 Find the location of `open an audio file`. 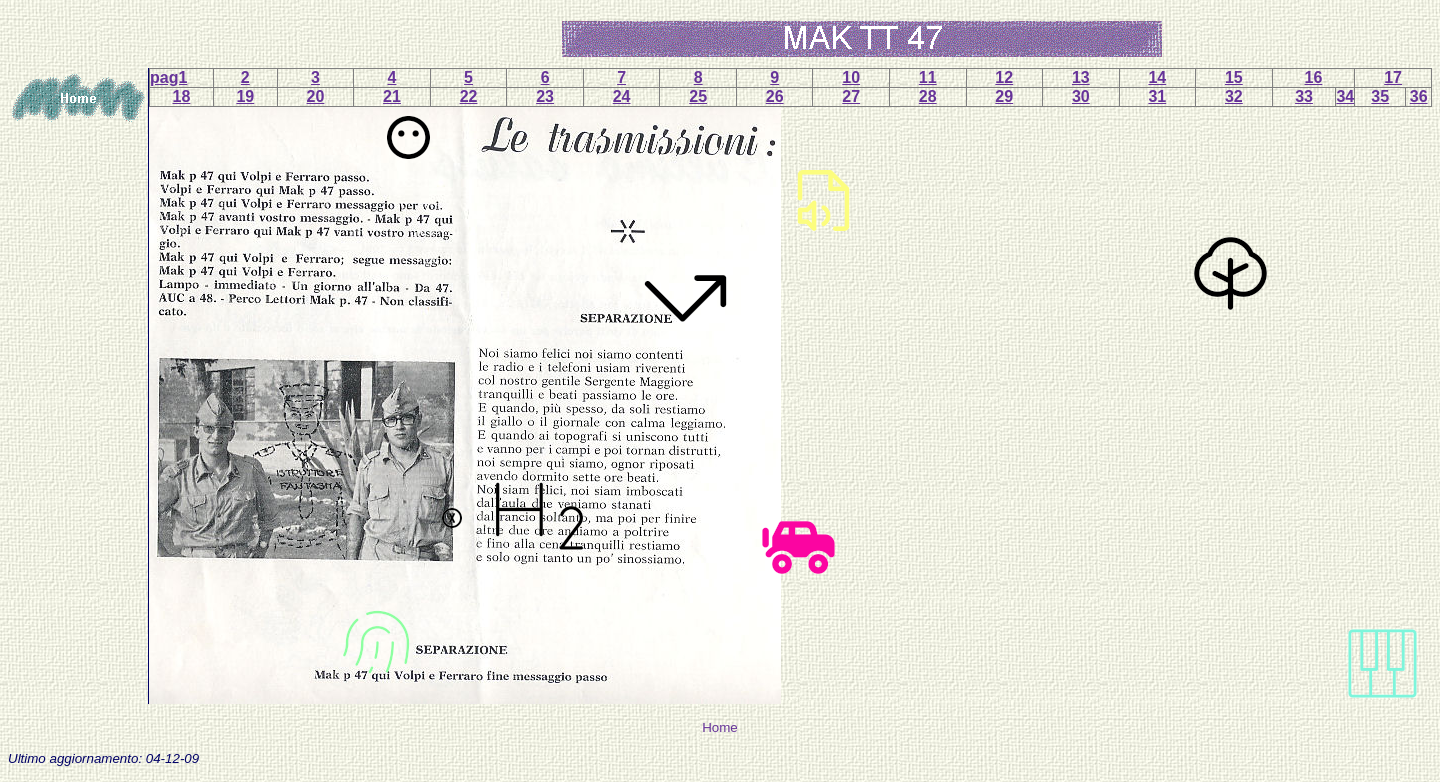

open an audio file is located at coordinates (823, 200).